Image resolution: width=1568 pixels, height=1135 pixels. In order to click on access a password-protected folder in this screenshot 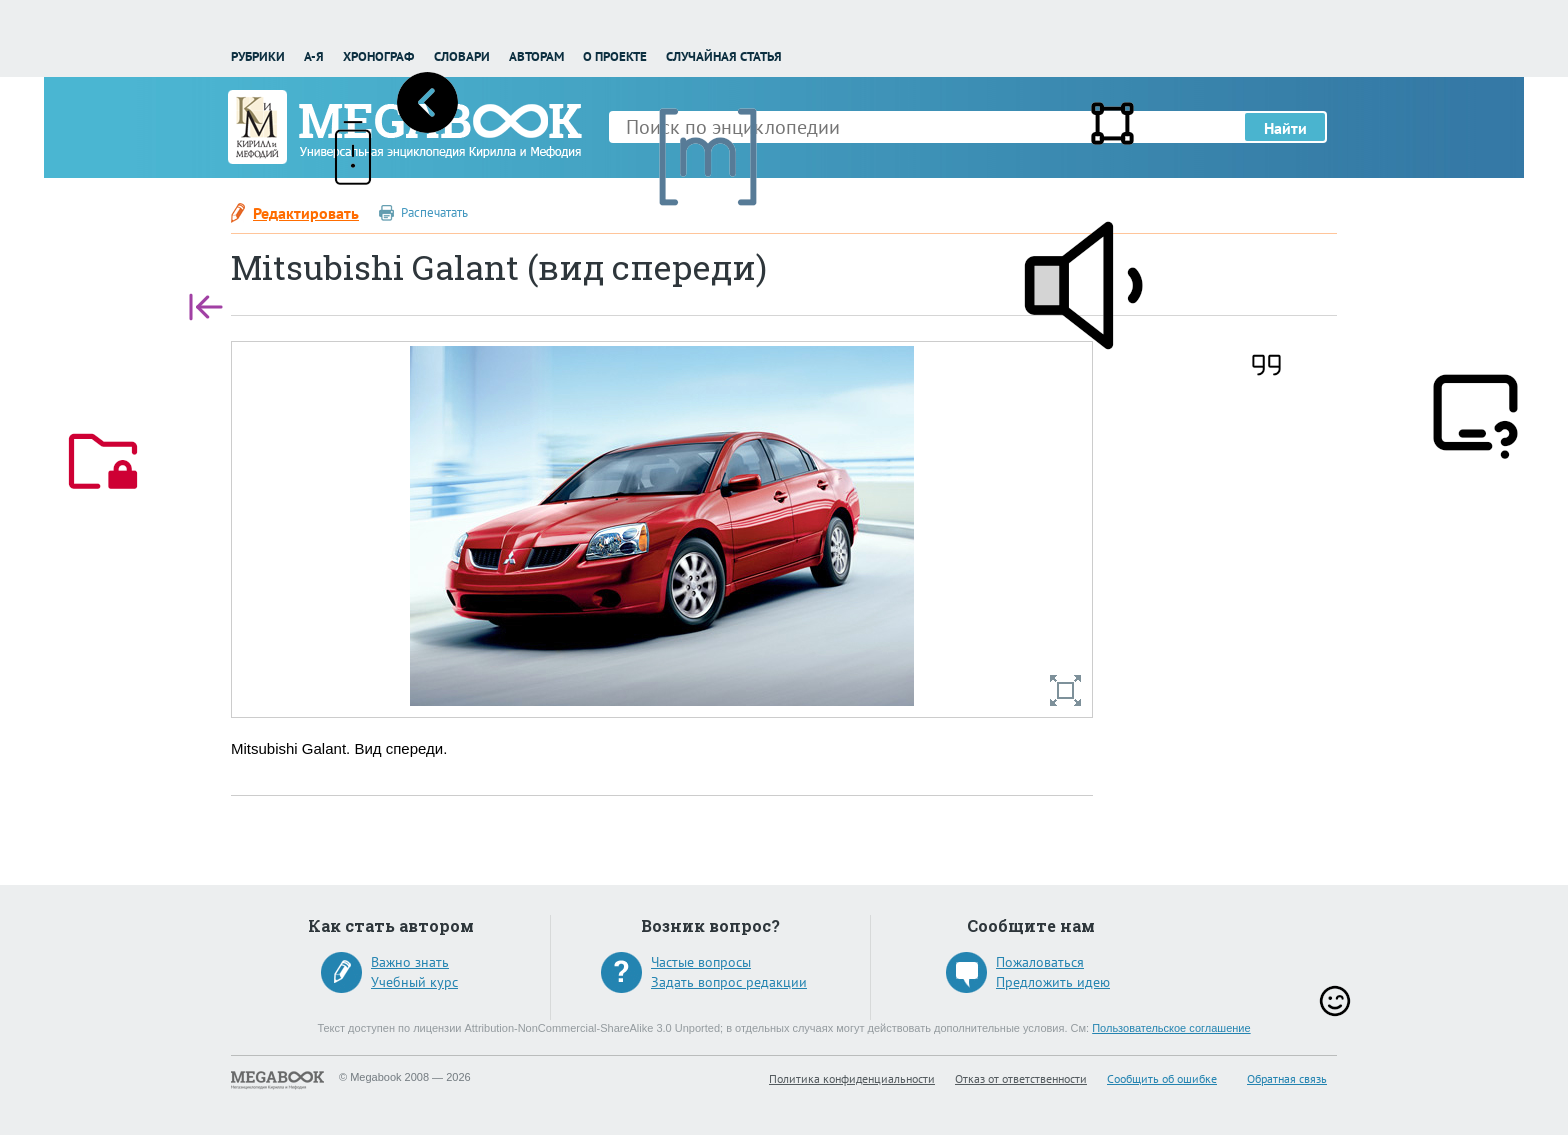, I will do `click(103, 460)`.